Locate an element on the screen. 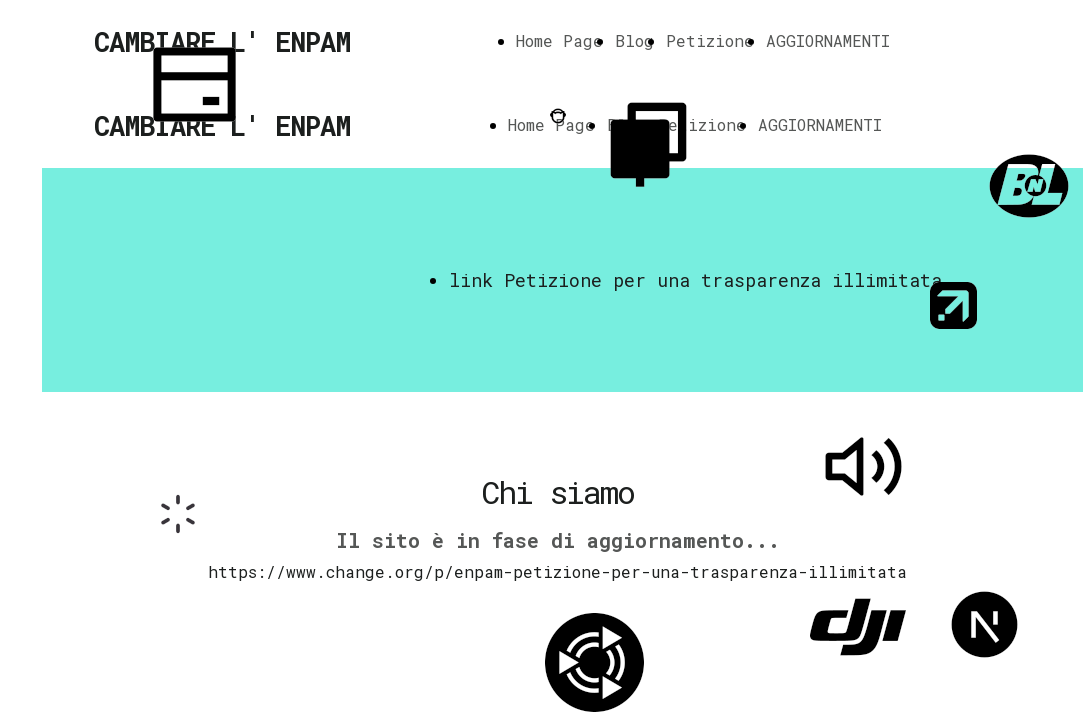  loading content in progress is located at coordinates (178, 514).